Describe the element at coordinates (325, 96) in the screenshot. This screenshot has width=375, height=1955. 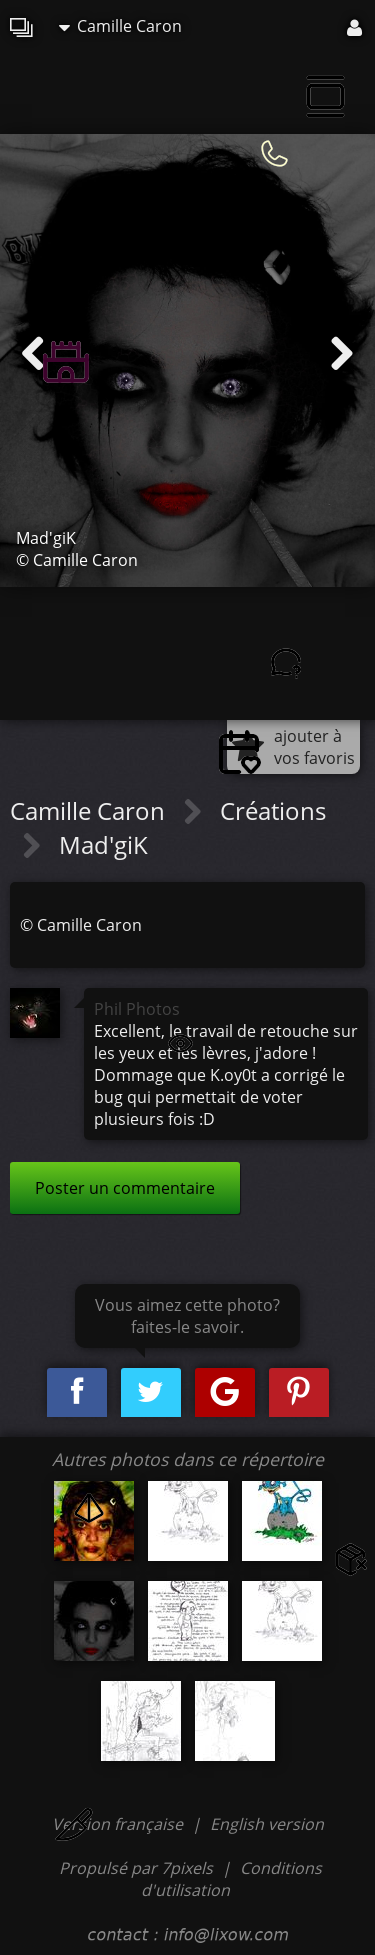
I see `view images in a vertical gallery layout` at that location.